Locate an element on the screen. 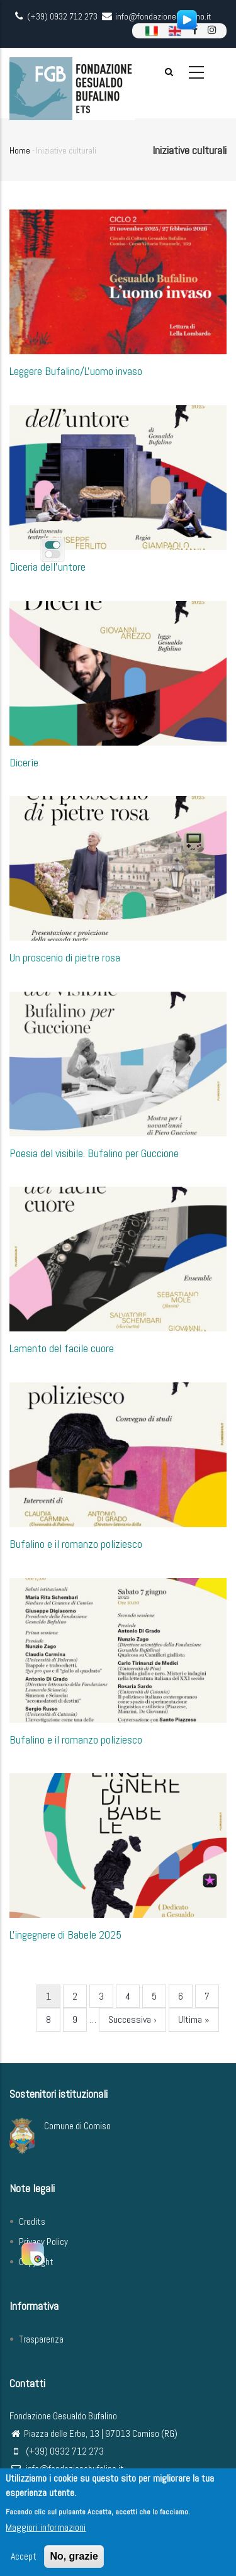  open yesplaymusic app is located at coordinates (186, 20).